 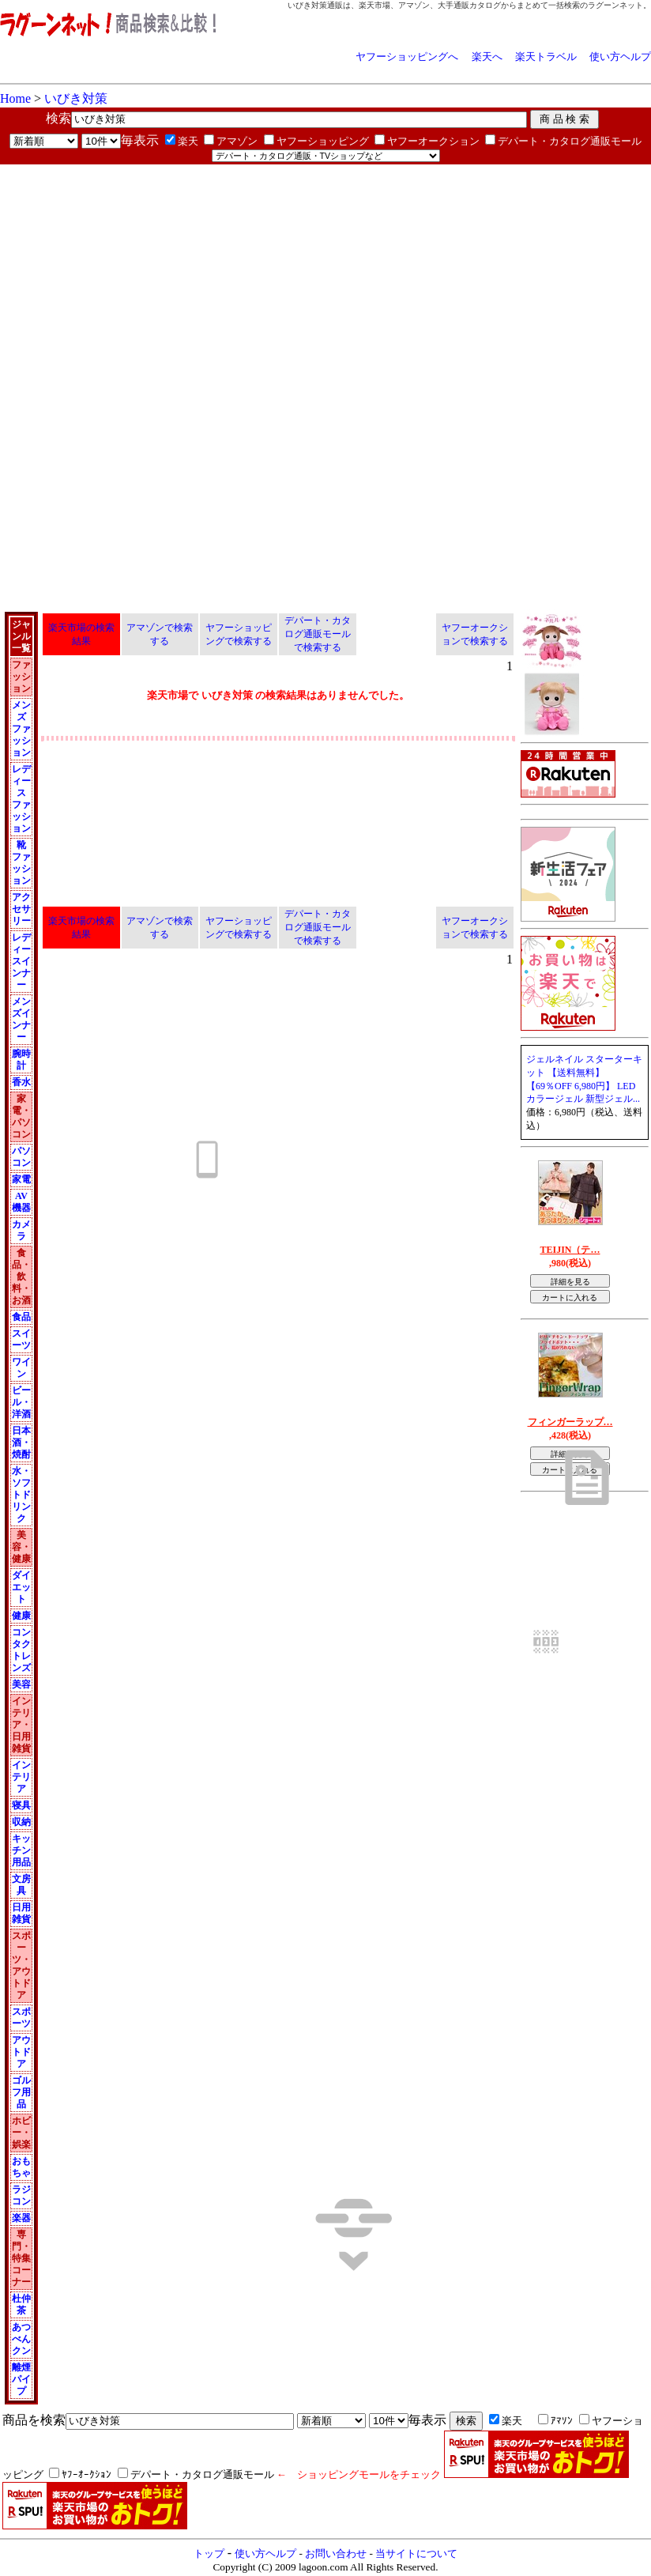 What do you see at coordinates (207, 1160) in the screenshot?
I see `indicates a connected iPod touch device` at bounding box center [207, 1160].